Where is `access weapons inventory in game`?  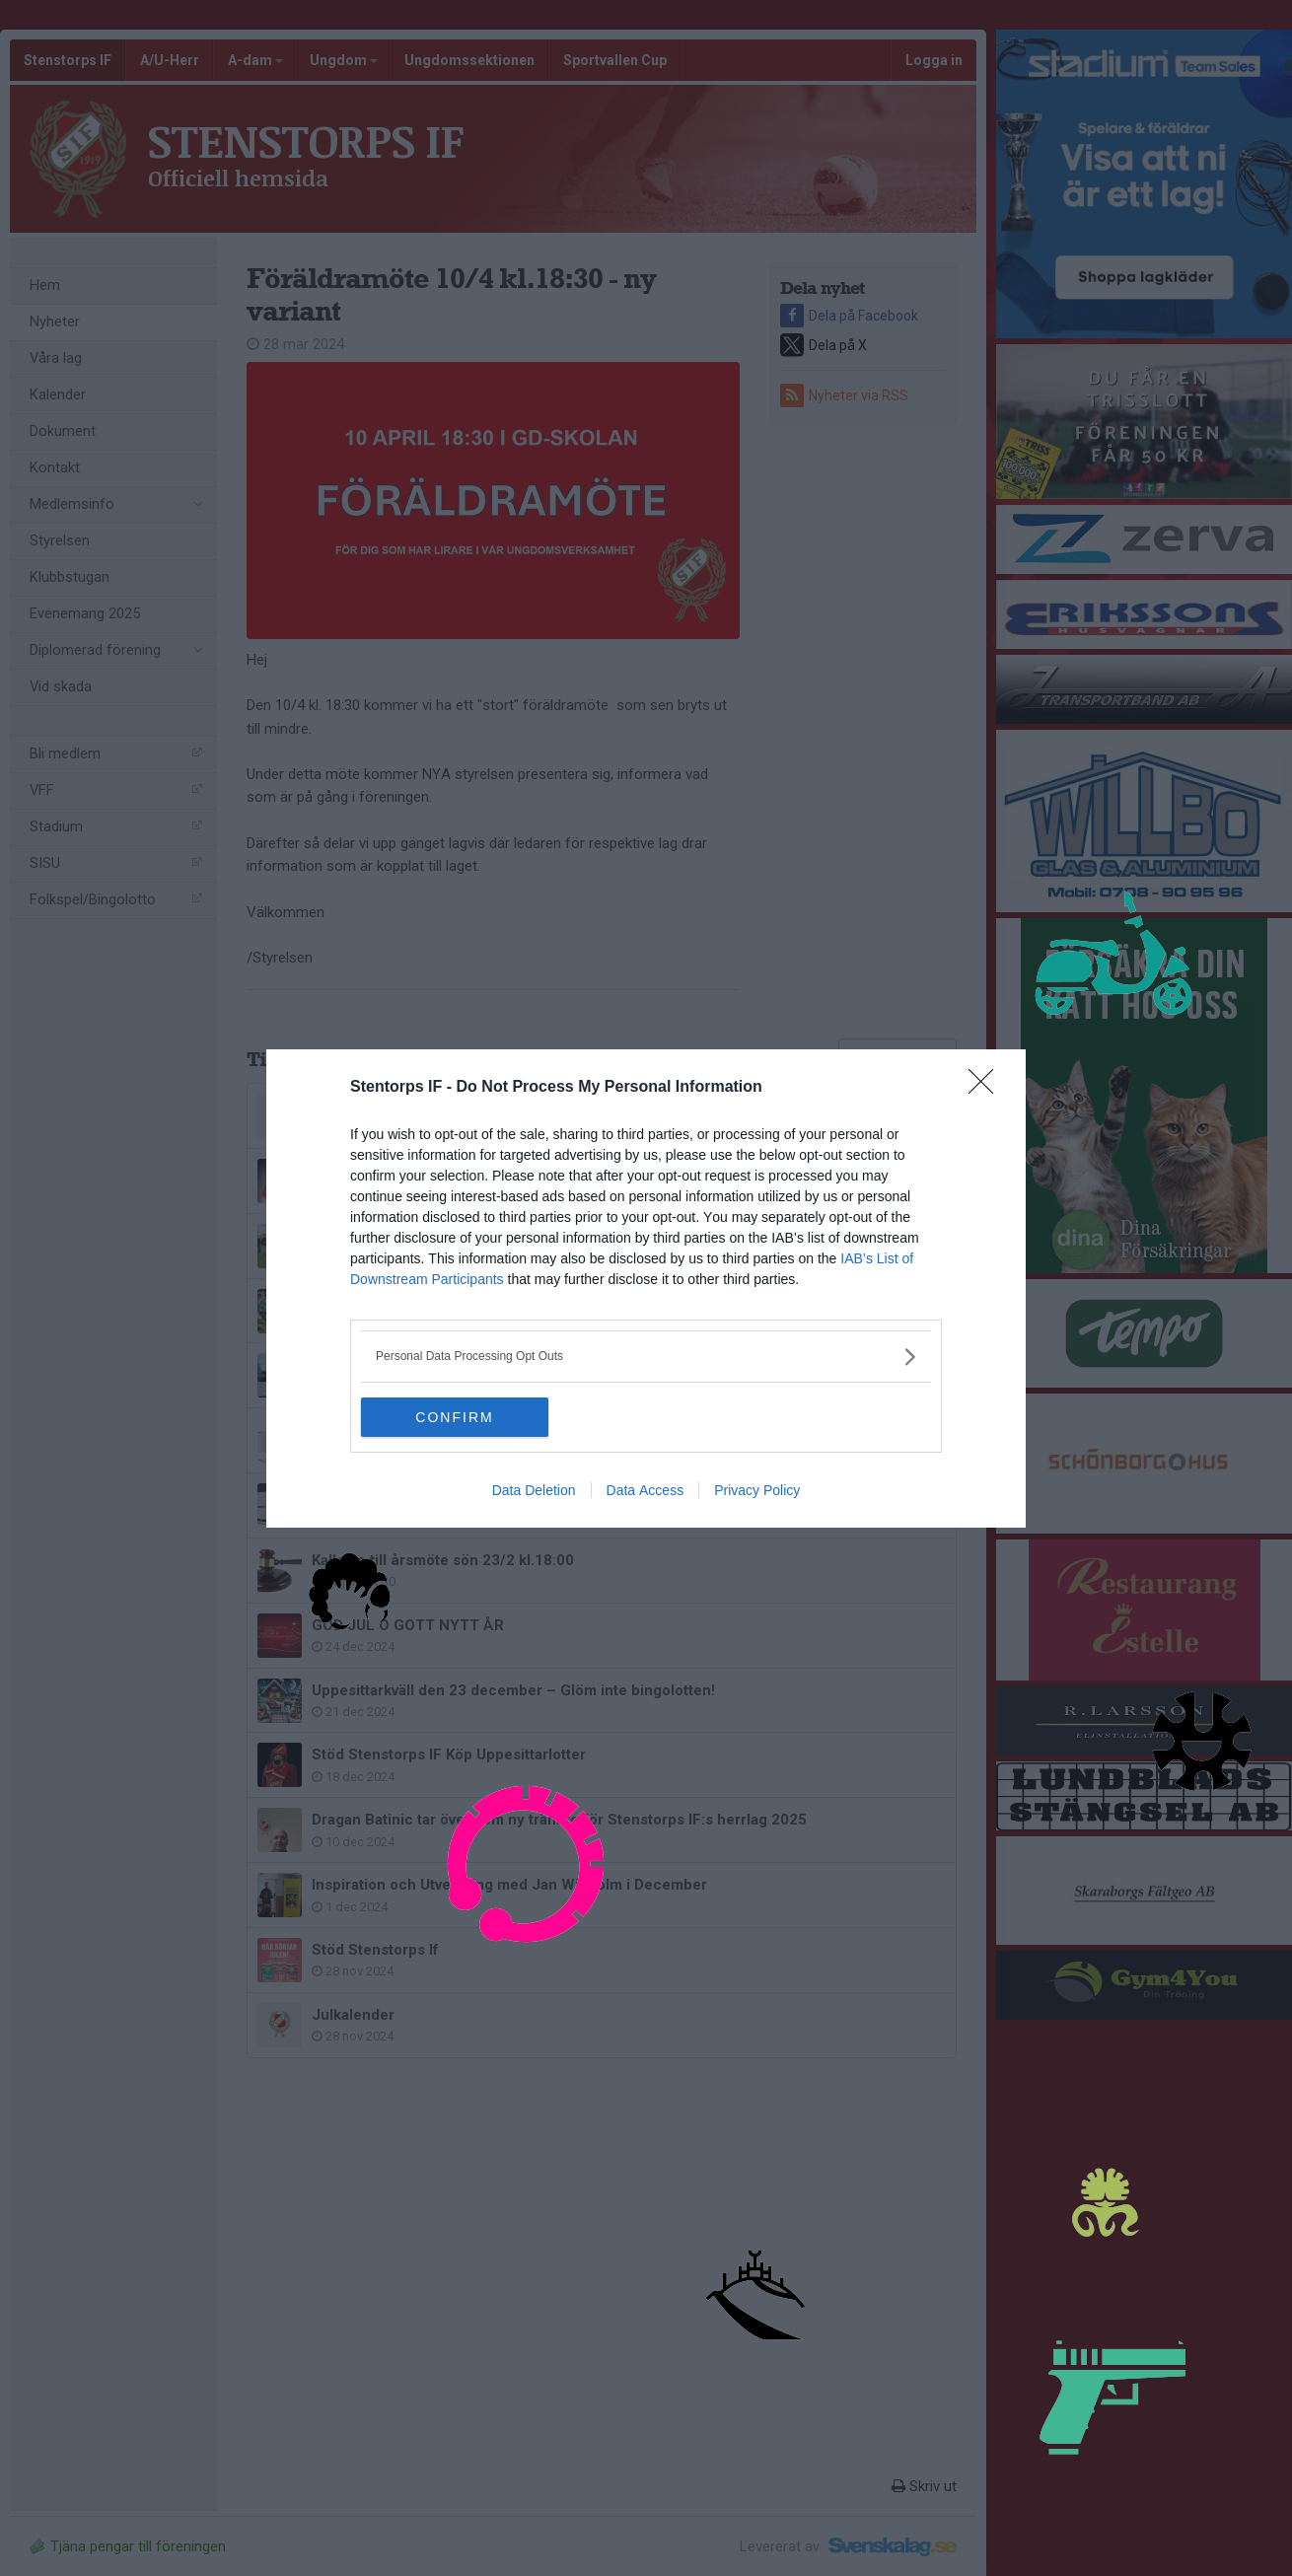 access weapons inventory in game is located at coordinates (1113, 2397).